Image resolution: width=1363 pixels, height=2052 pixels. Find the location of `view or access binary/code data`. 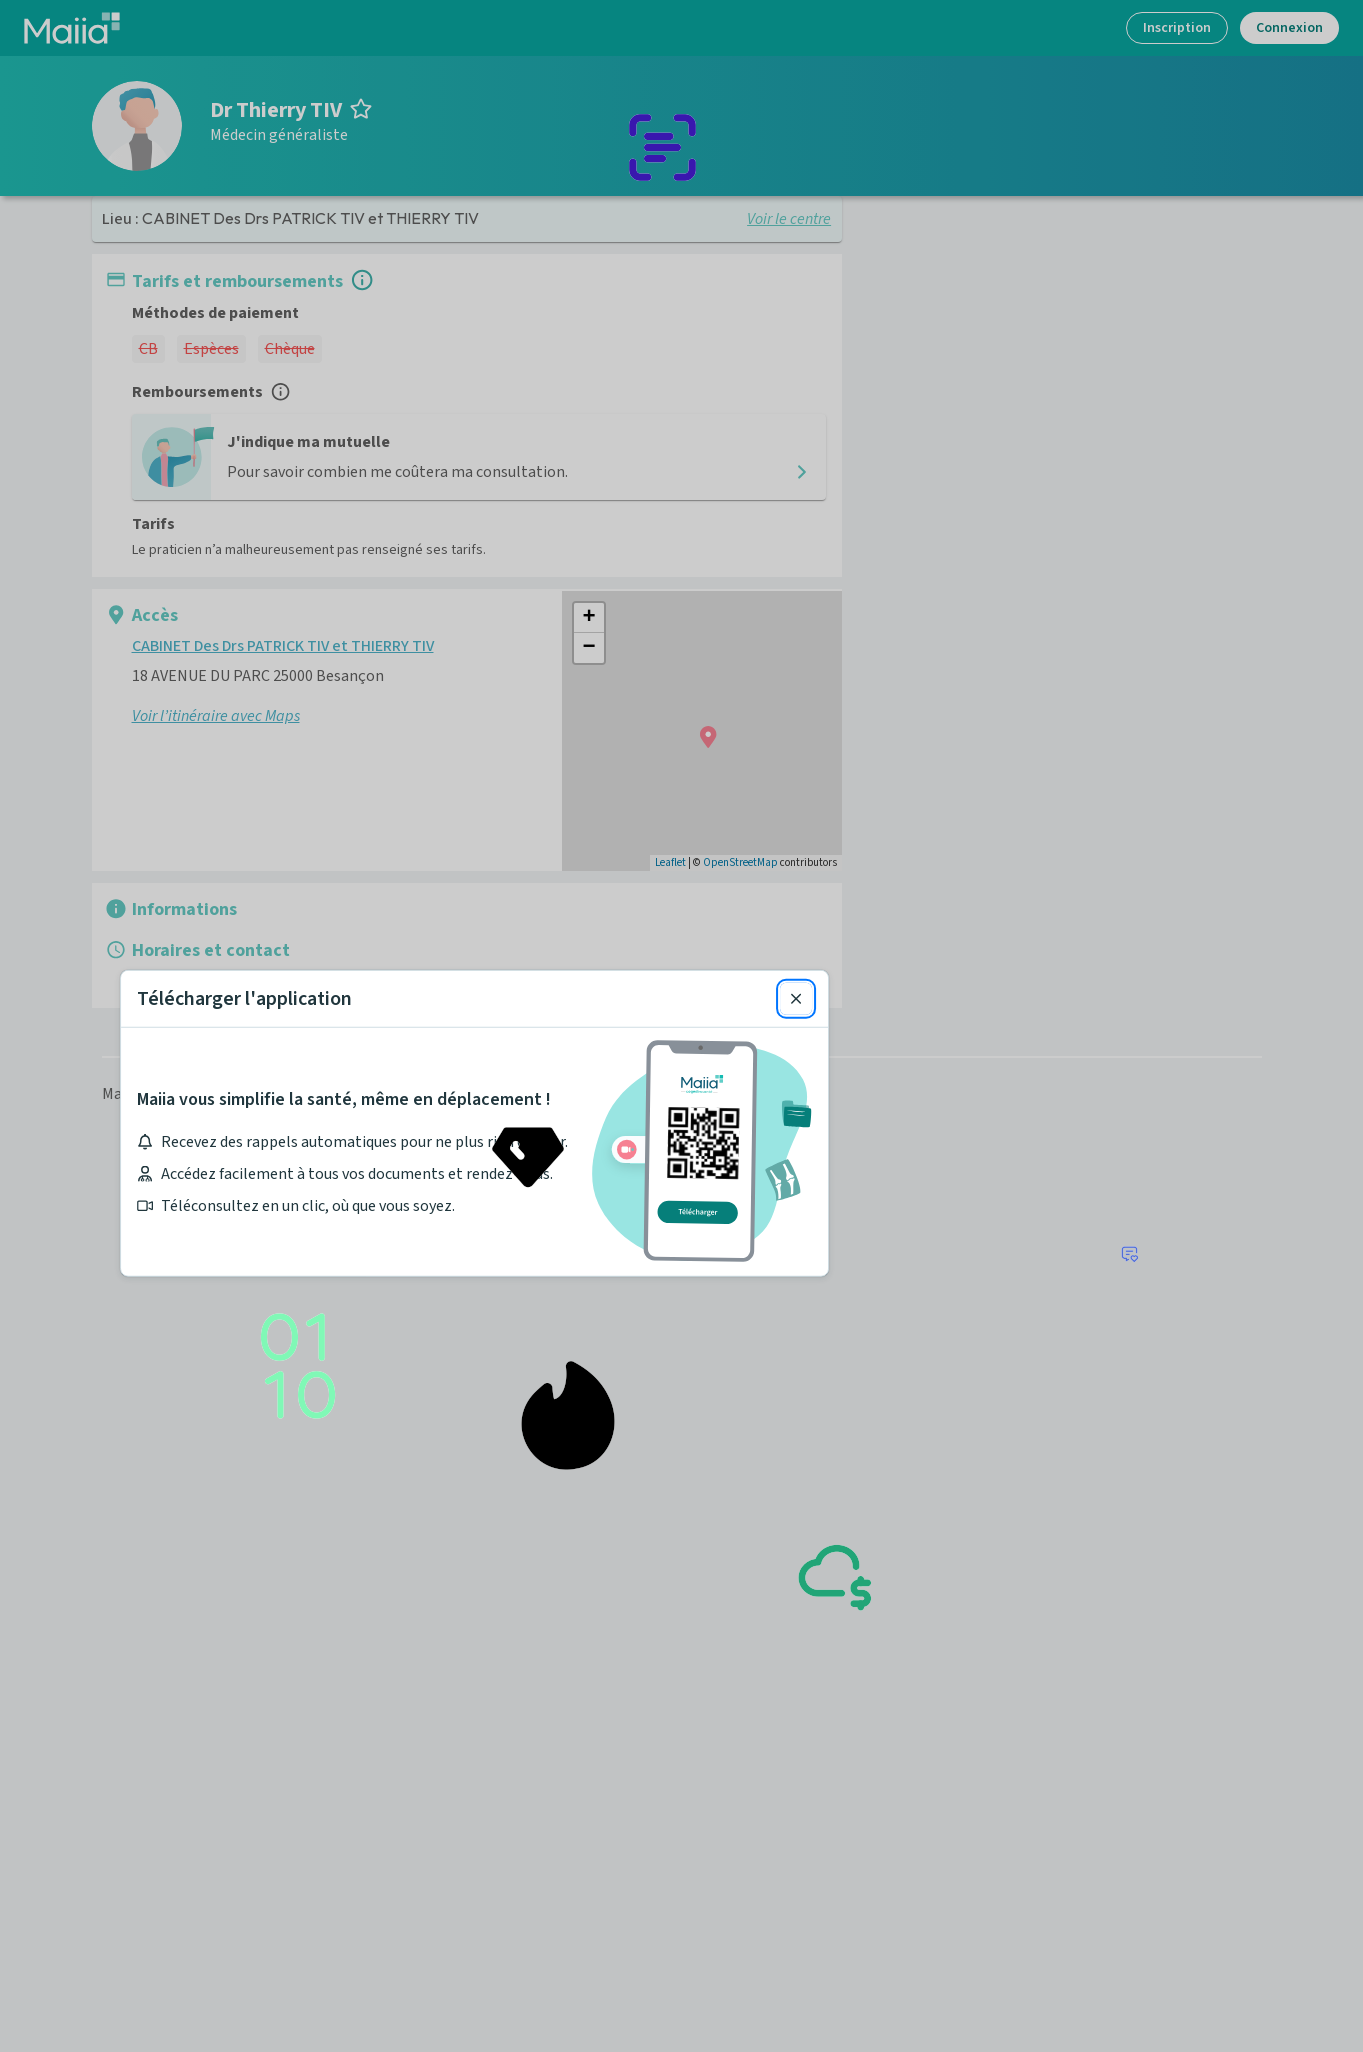

view or access binary/code data is located at coordinates (297, 1366).